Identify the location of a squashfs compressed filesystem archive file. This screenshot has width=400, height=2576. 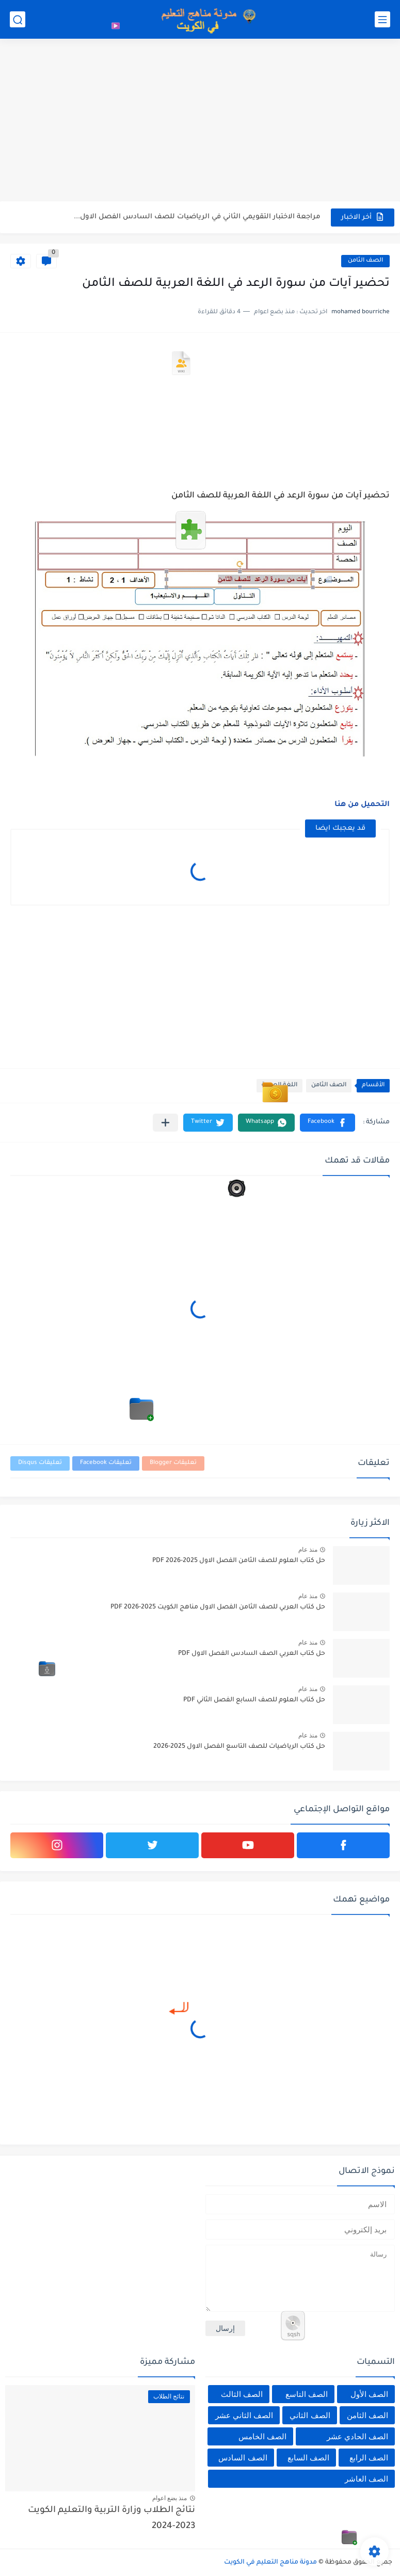
(293, 2325).